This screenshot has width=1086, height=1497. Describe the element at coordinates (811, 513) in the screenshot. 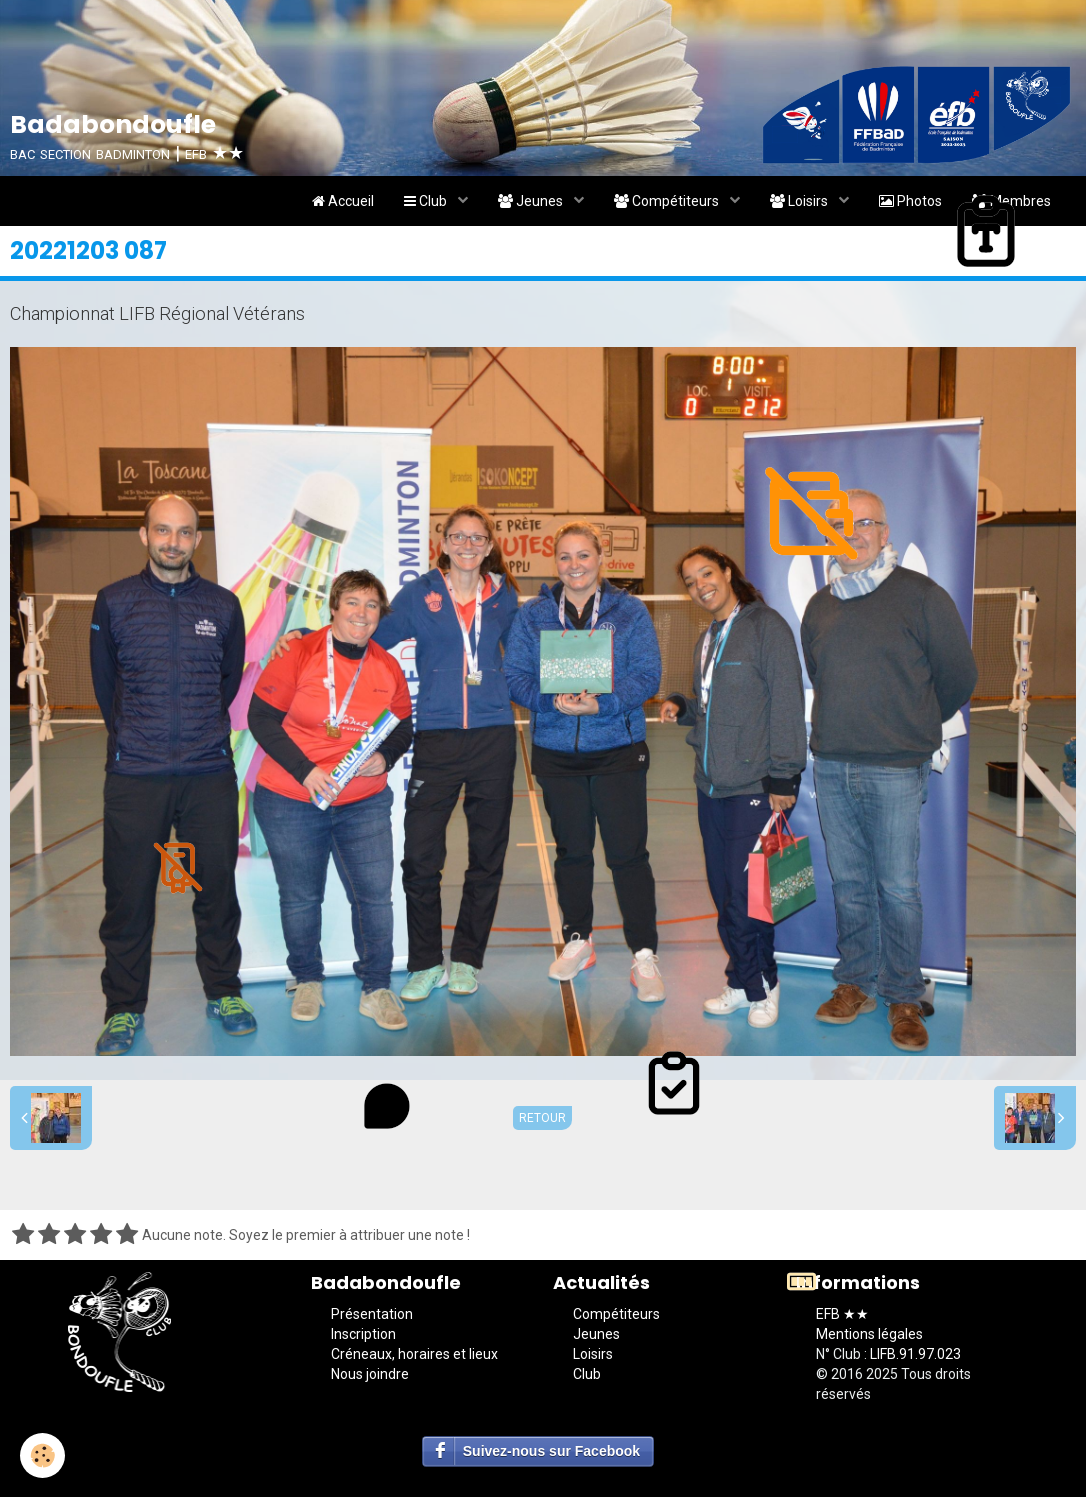

I see `wallet feature unavailable or disabled` at that location.